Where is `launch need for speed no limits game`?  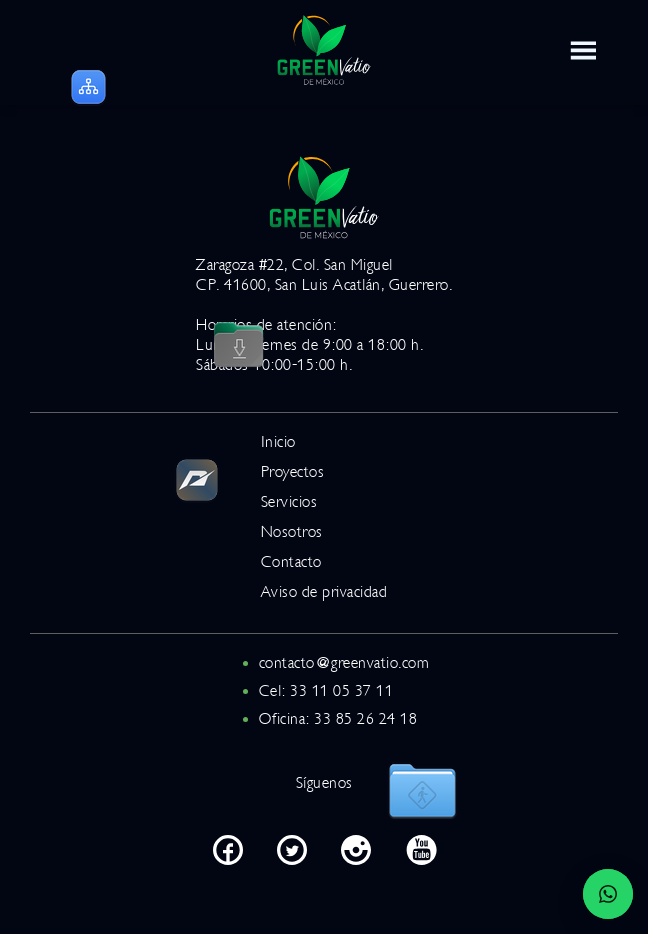 launch need for speed no limits game is located at coordinates (197, 480).